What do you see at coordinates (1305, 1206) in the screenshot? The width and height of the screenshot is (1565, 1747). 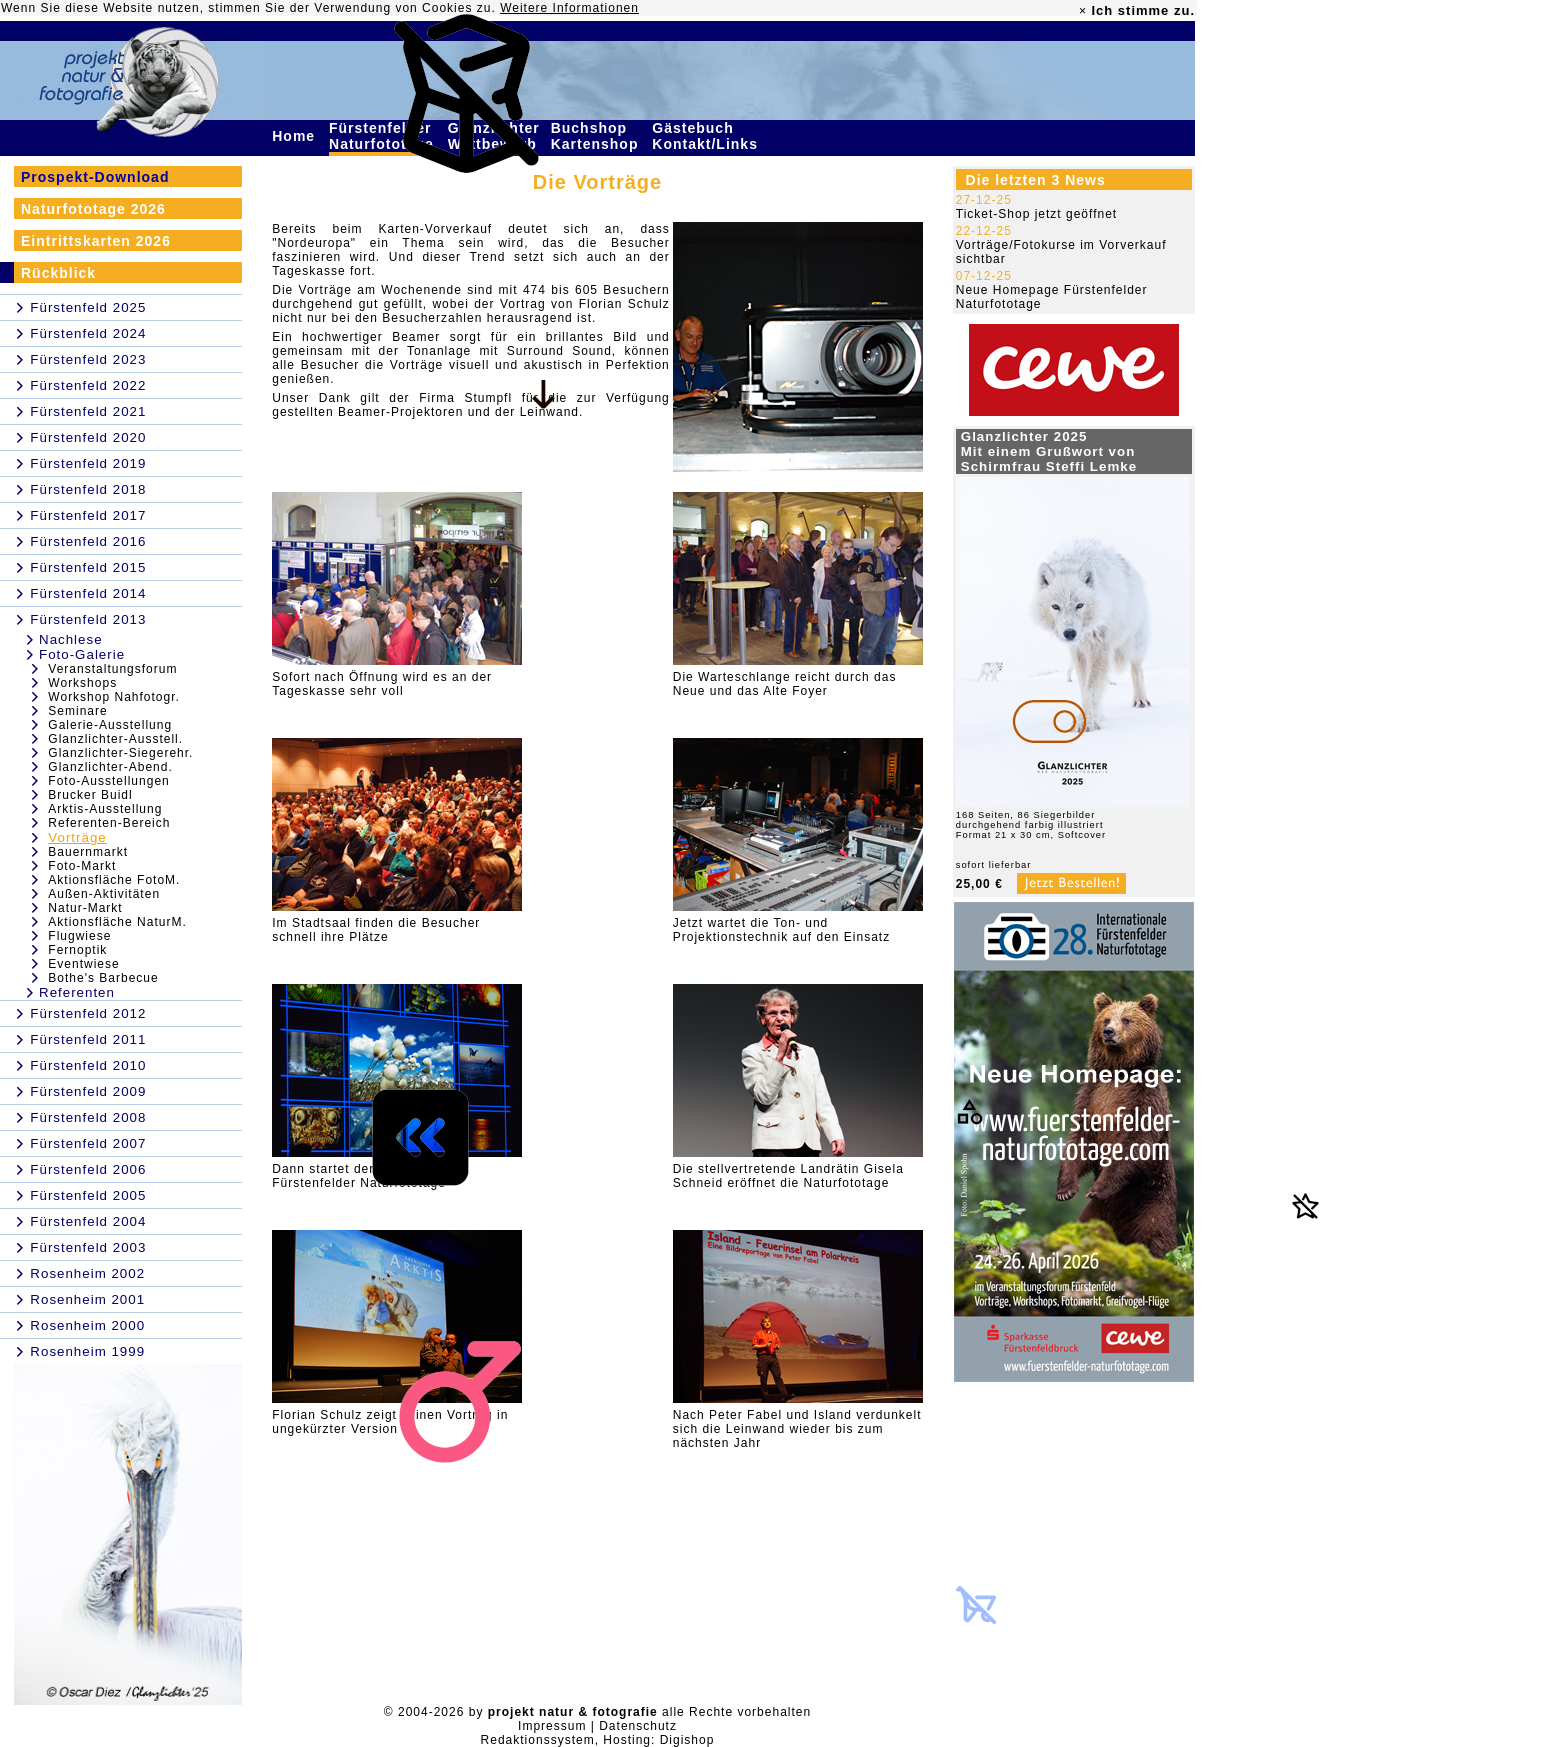 I see `remove from favorites` at bounding box center [1305, 1206].